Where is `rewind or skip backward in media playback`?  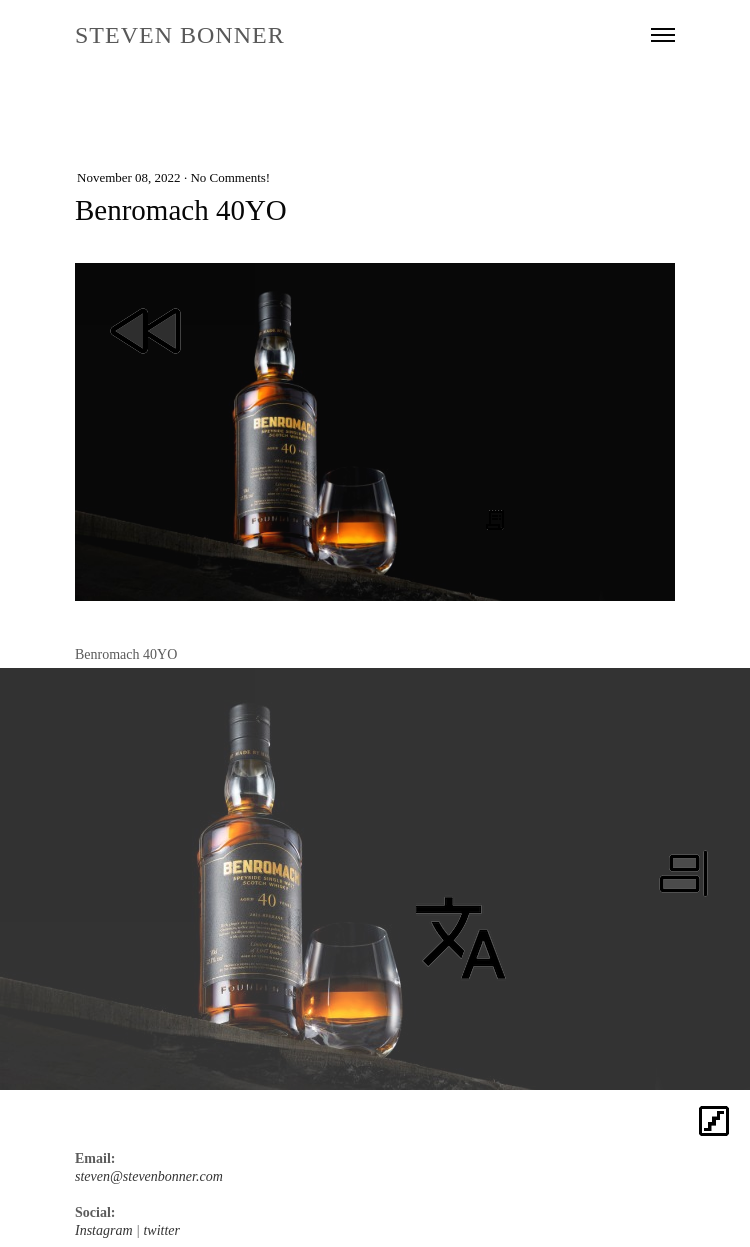 rewind or skip backward in media playback is located at coordinates (148, 331).